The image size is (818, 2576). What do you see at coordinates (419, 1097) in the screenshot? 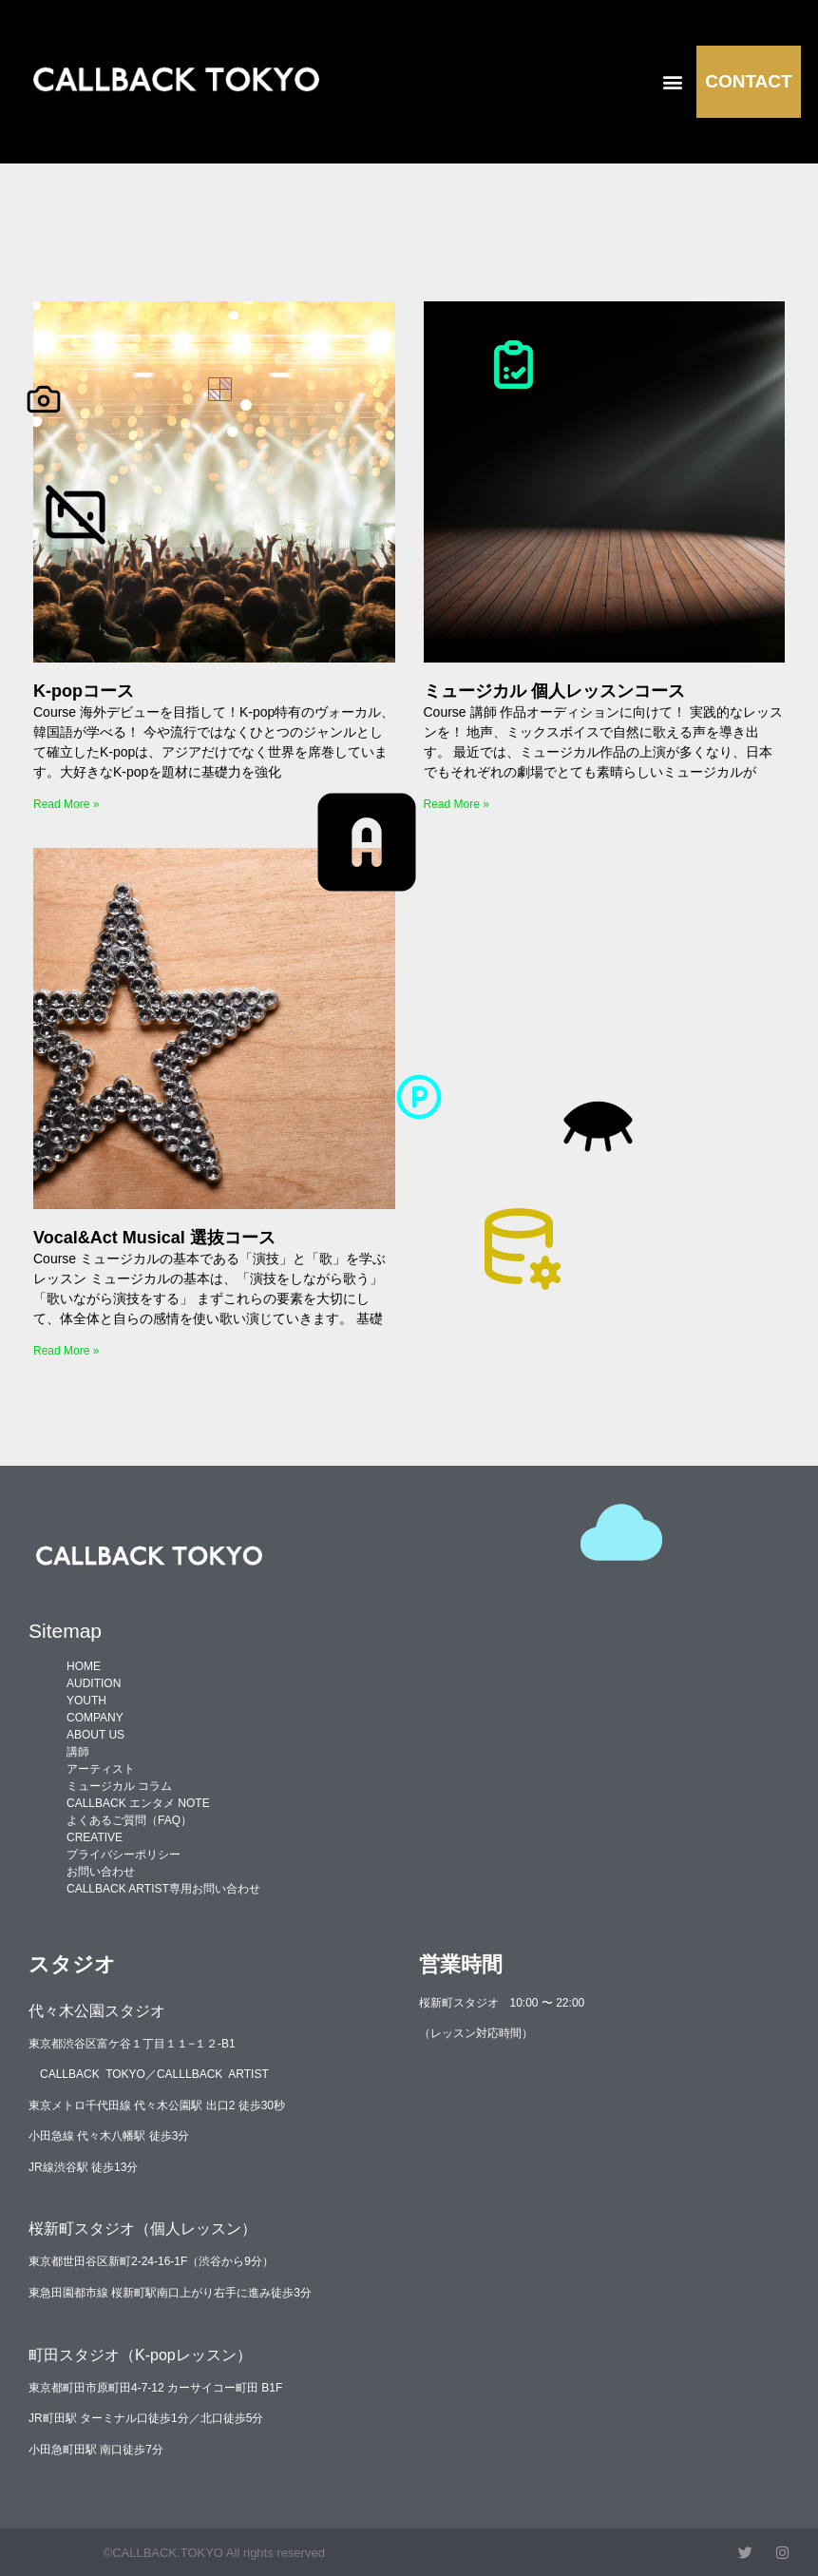
I see `dry clean with perchloroethylene solvent` at bounding box center [419, 1097].